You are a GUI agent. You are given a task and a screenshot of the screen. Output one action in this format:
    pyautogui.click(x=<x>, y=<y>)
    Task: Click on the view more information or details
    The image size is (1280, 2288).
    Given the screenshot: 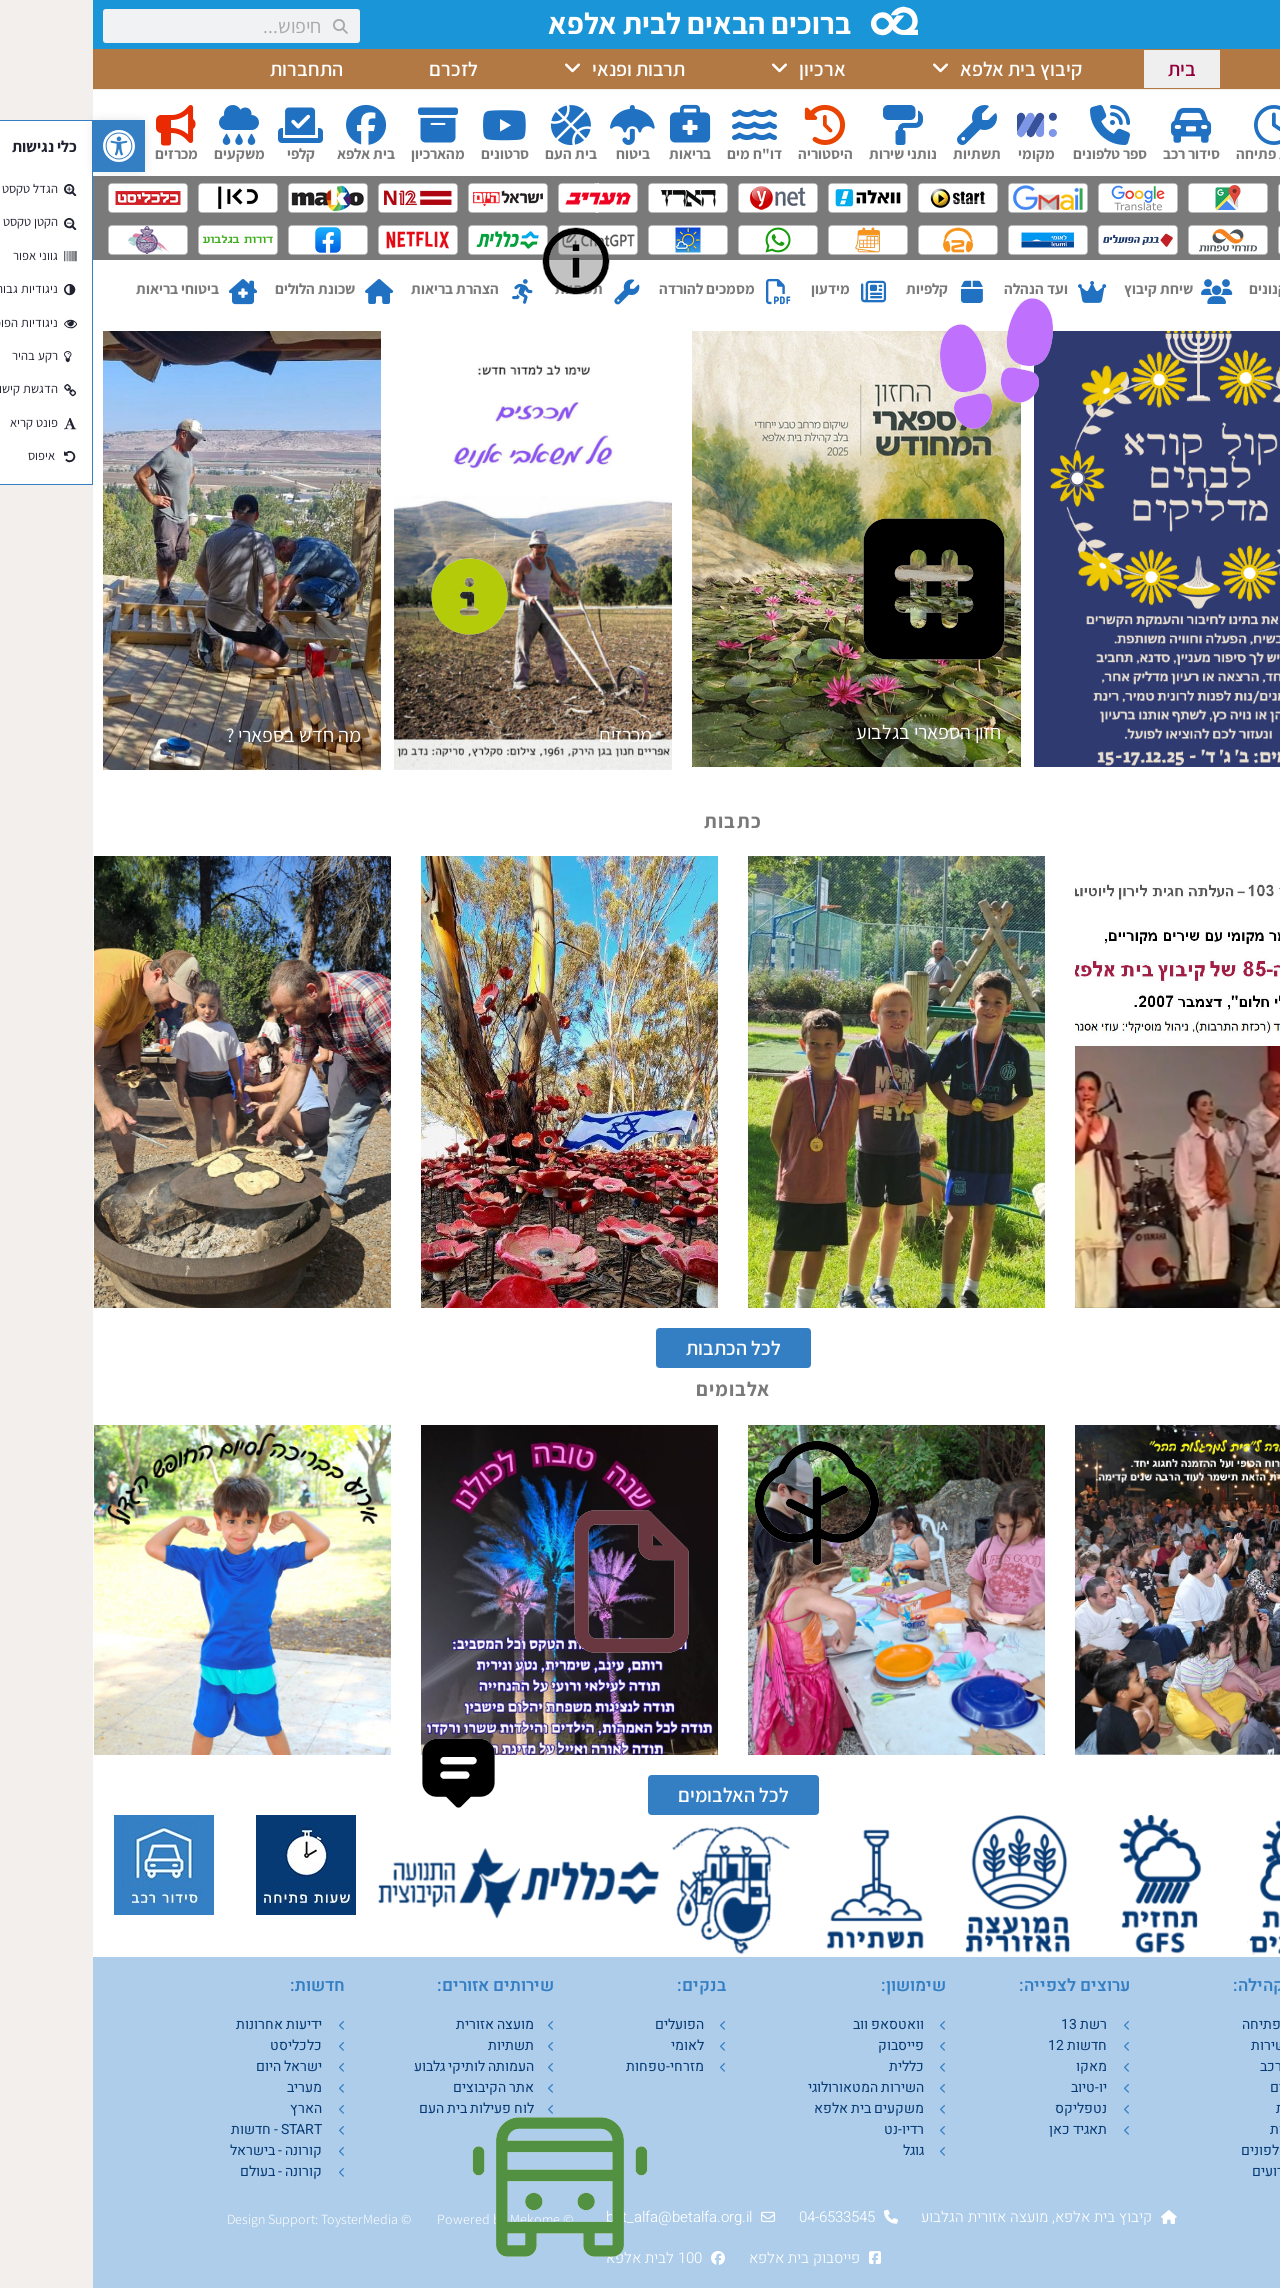 What is the action you would take?
    pyautogui.click(x=469, y=596)
    